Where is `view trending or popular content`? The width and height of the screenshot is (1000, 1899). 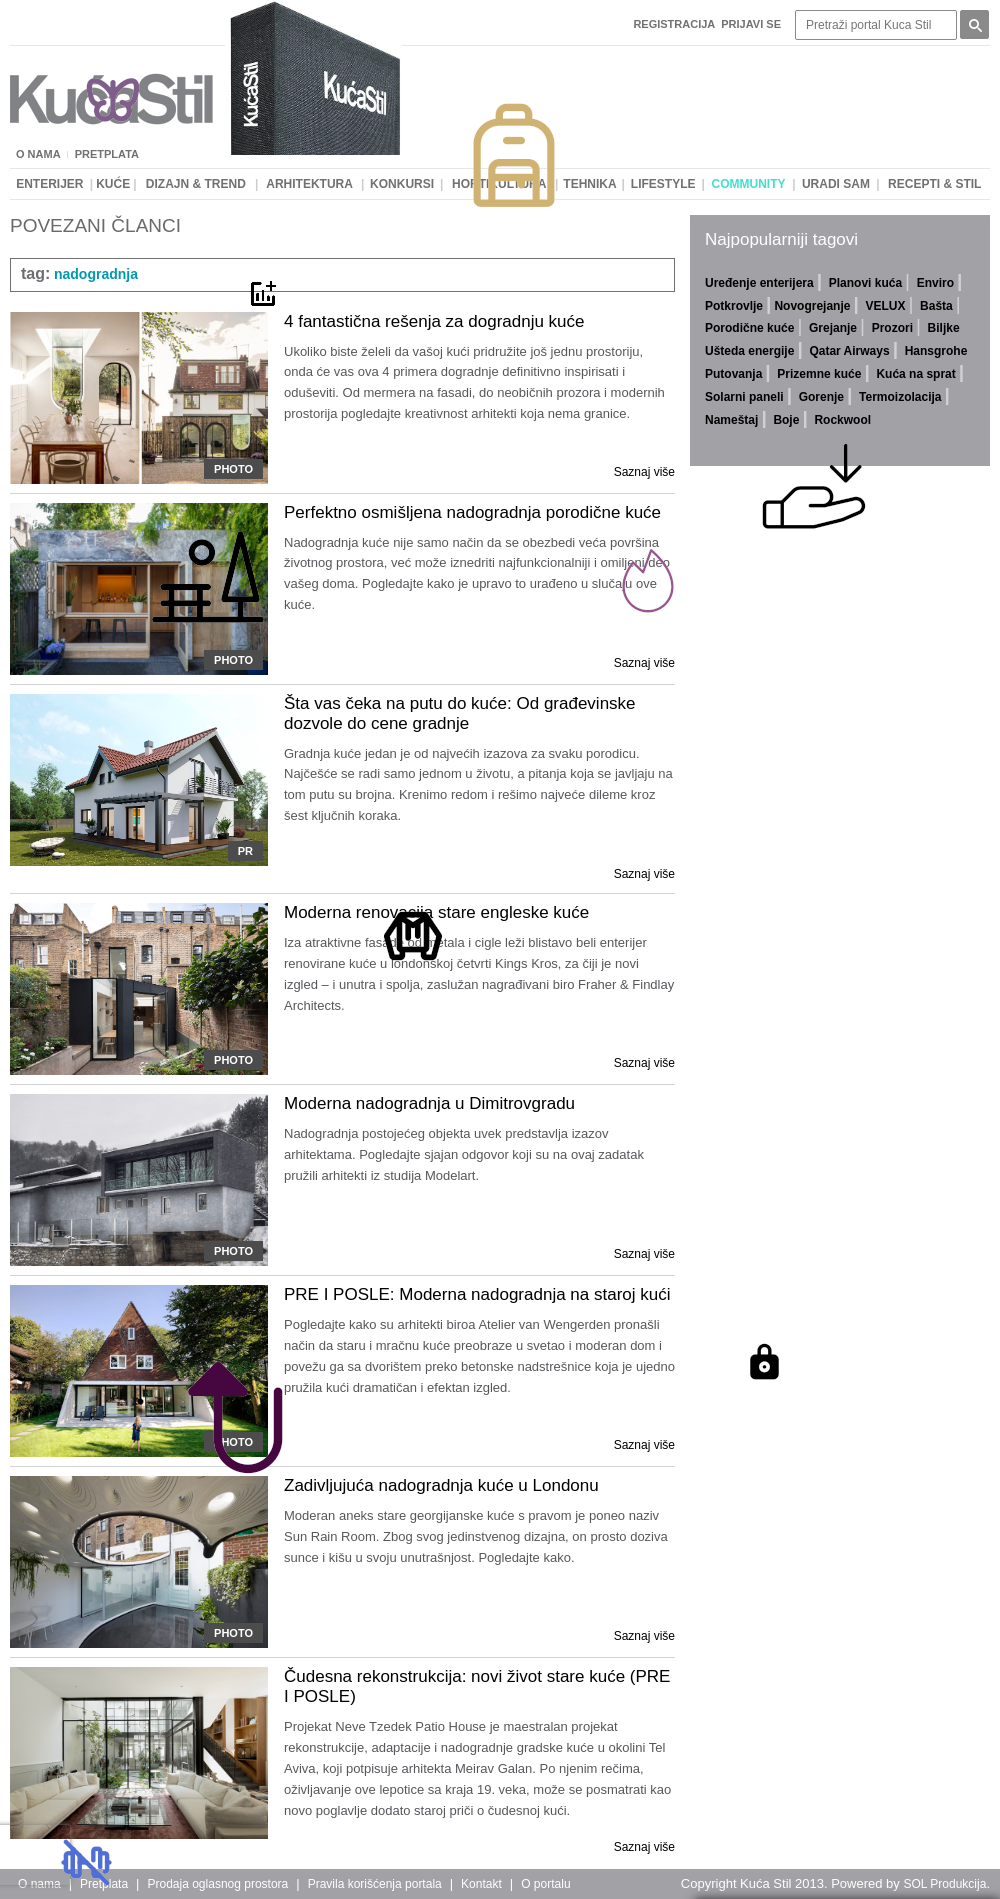 view trending or popular content is located at coordinates (648, 582).